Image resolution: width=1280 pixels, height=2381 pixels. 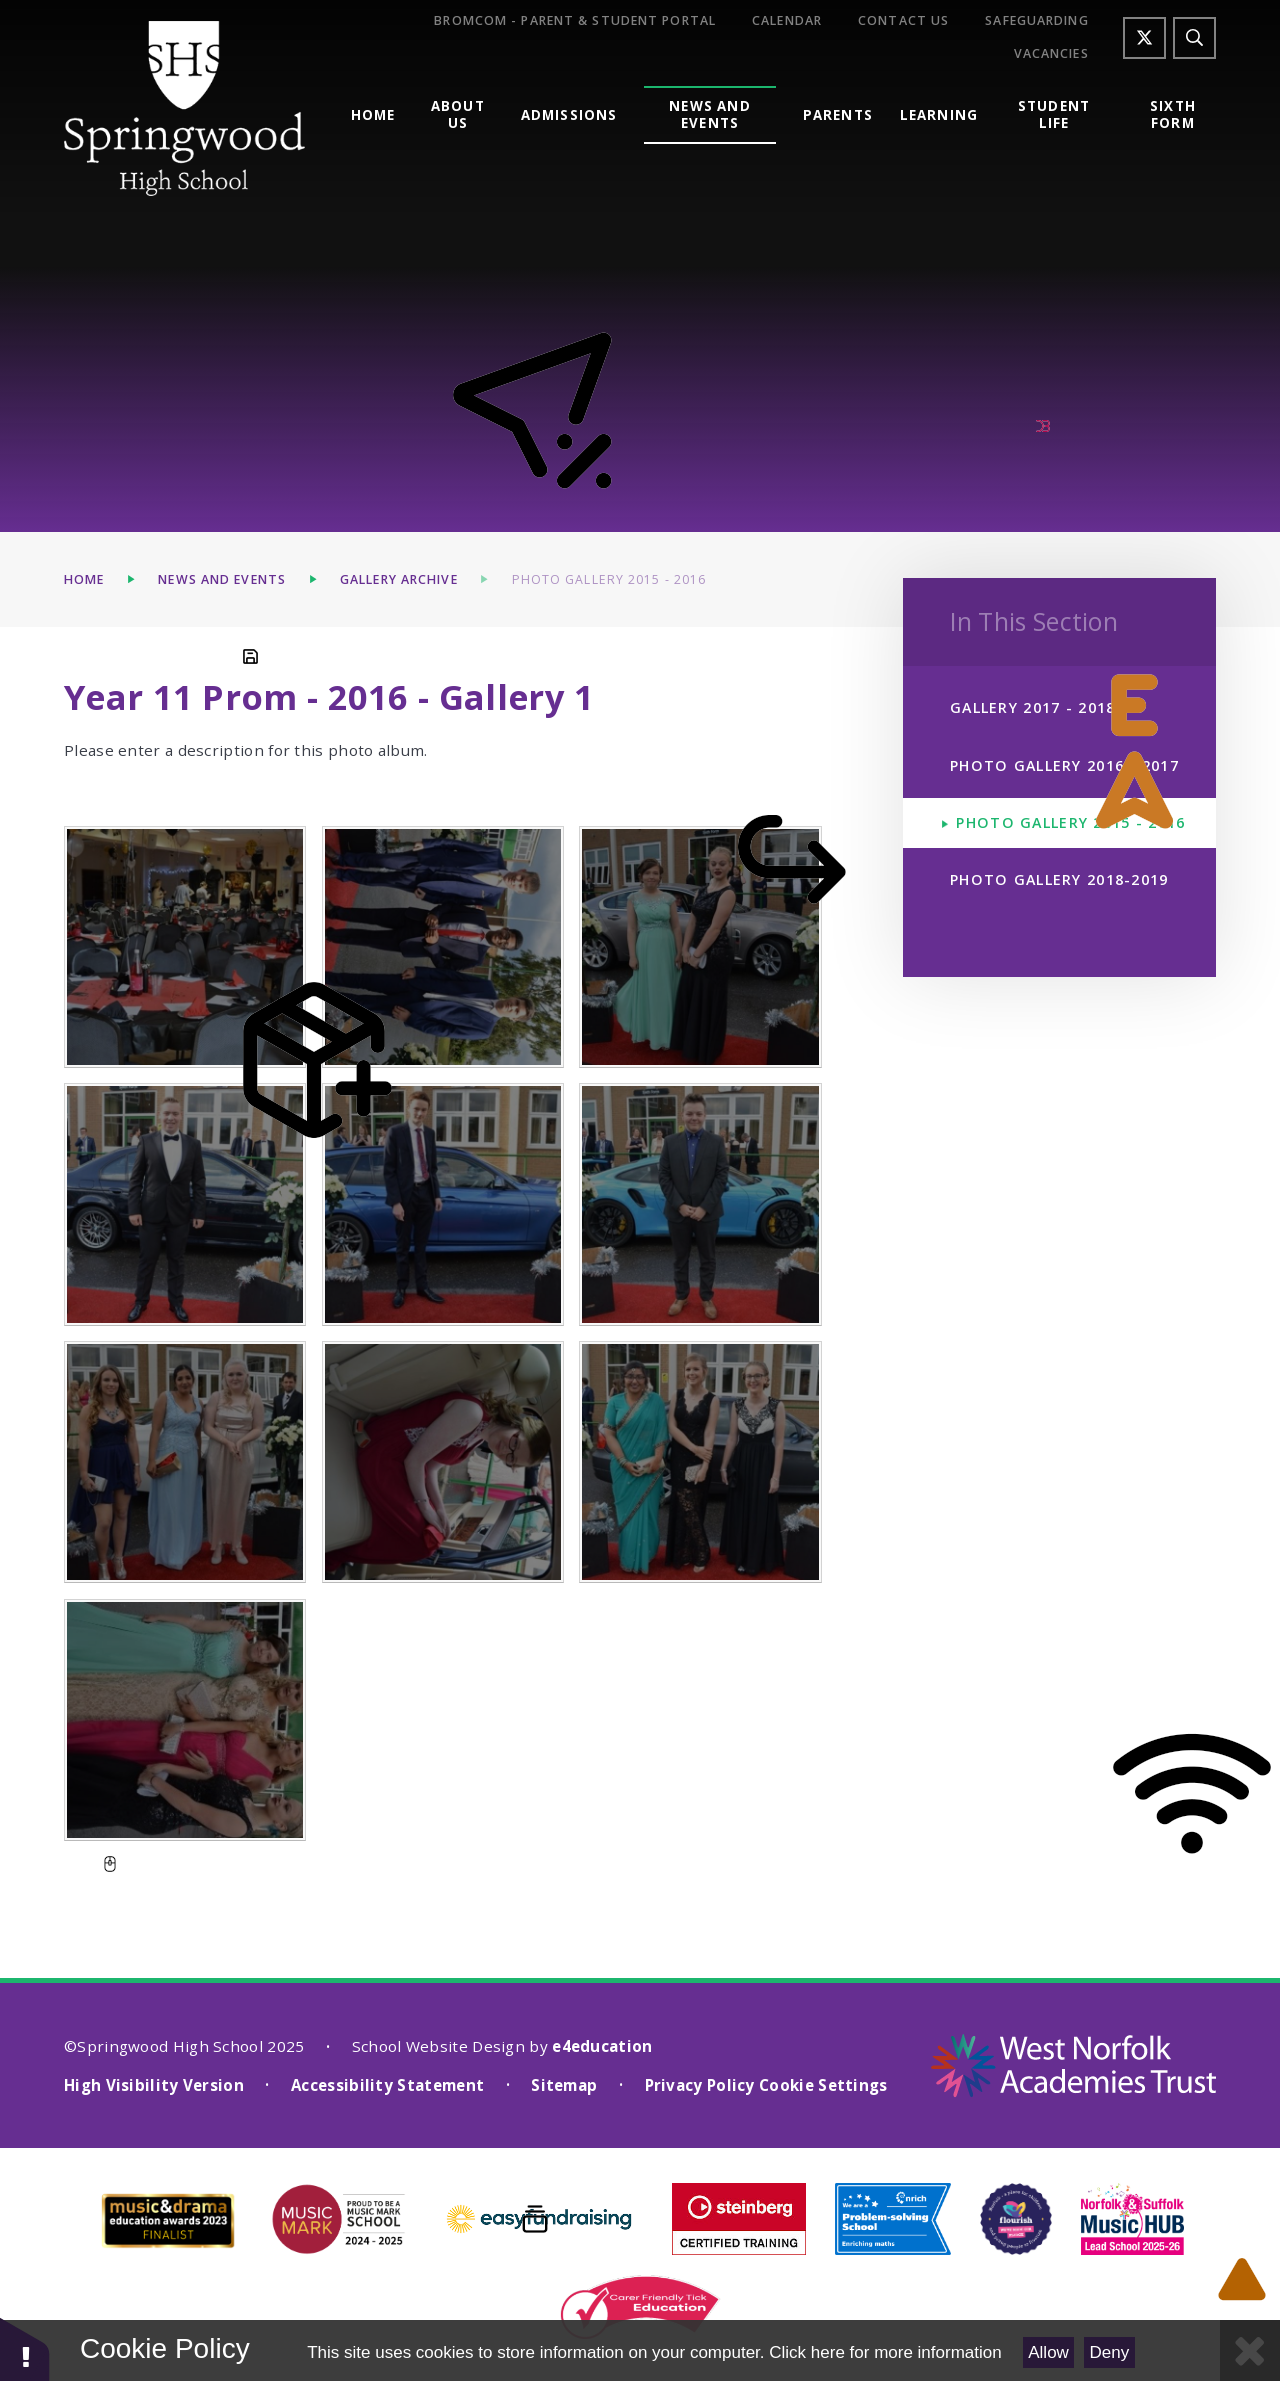 I want to click on view stacked cards or layers, so click(x=535, y=2219).